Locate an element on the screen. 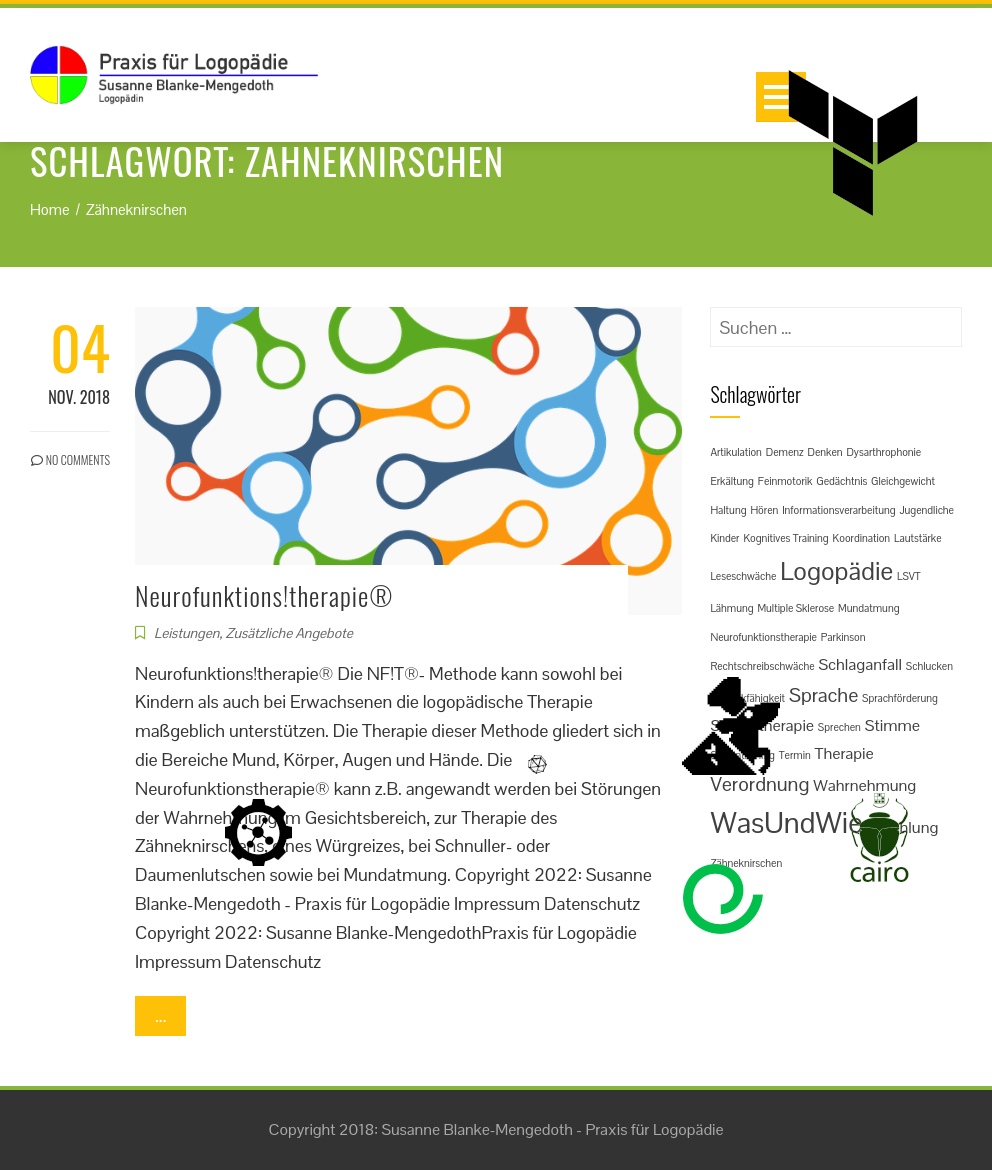  every.org logo is located at coordinates (723, 899).